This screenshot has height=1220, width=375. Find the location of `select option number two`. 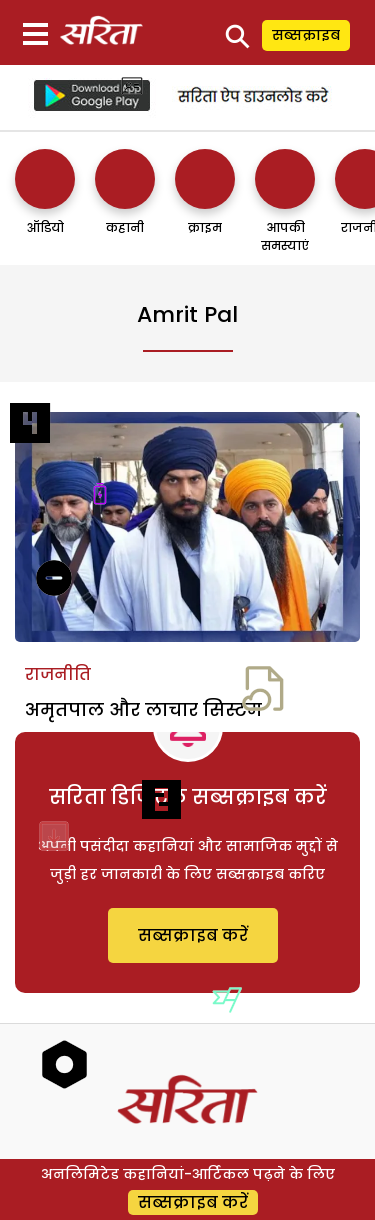

select option number two is located at coordinates (161, 799).